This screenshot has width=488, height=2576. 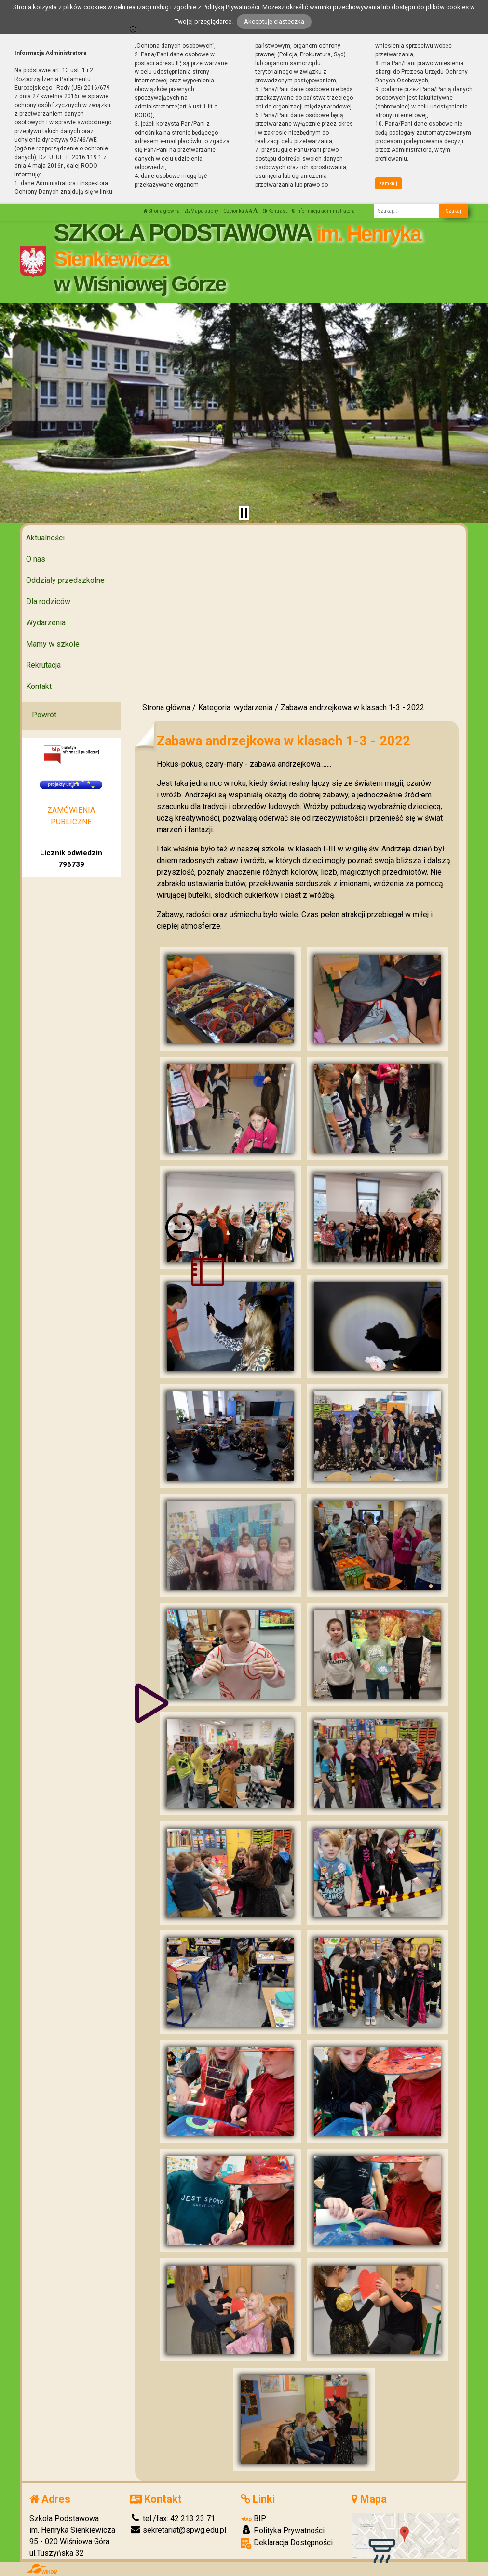 What do you see at coordinates (382, 2551) in the screenshot?
I see `smoke detector alert or notification` at bounding box center [382, 2551].